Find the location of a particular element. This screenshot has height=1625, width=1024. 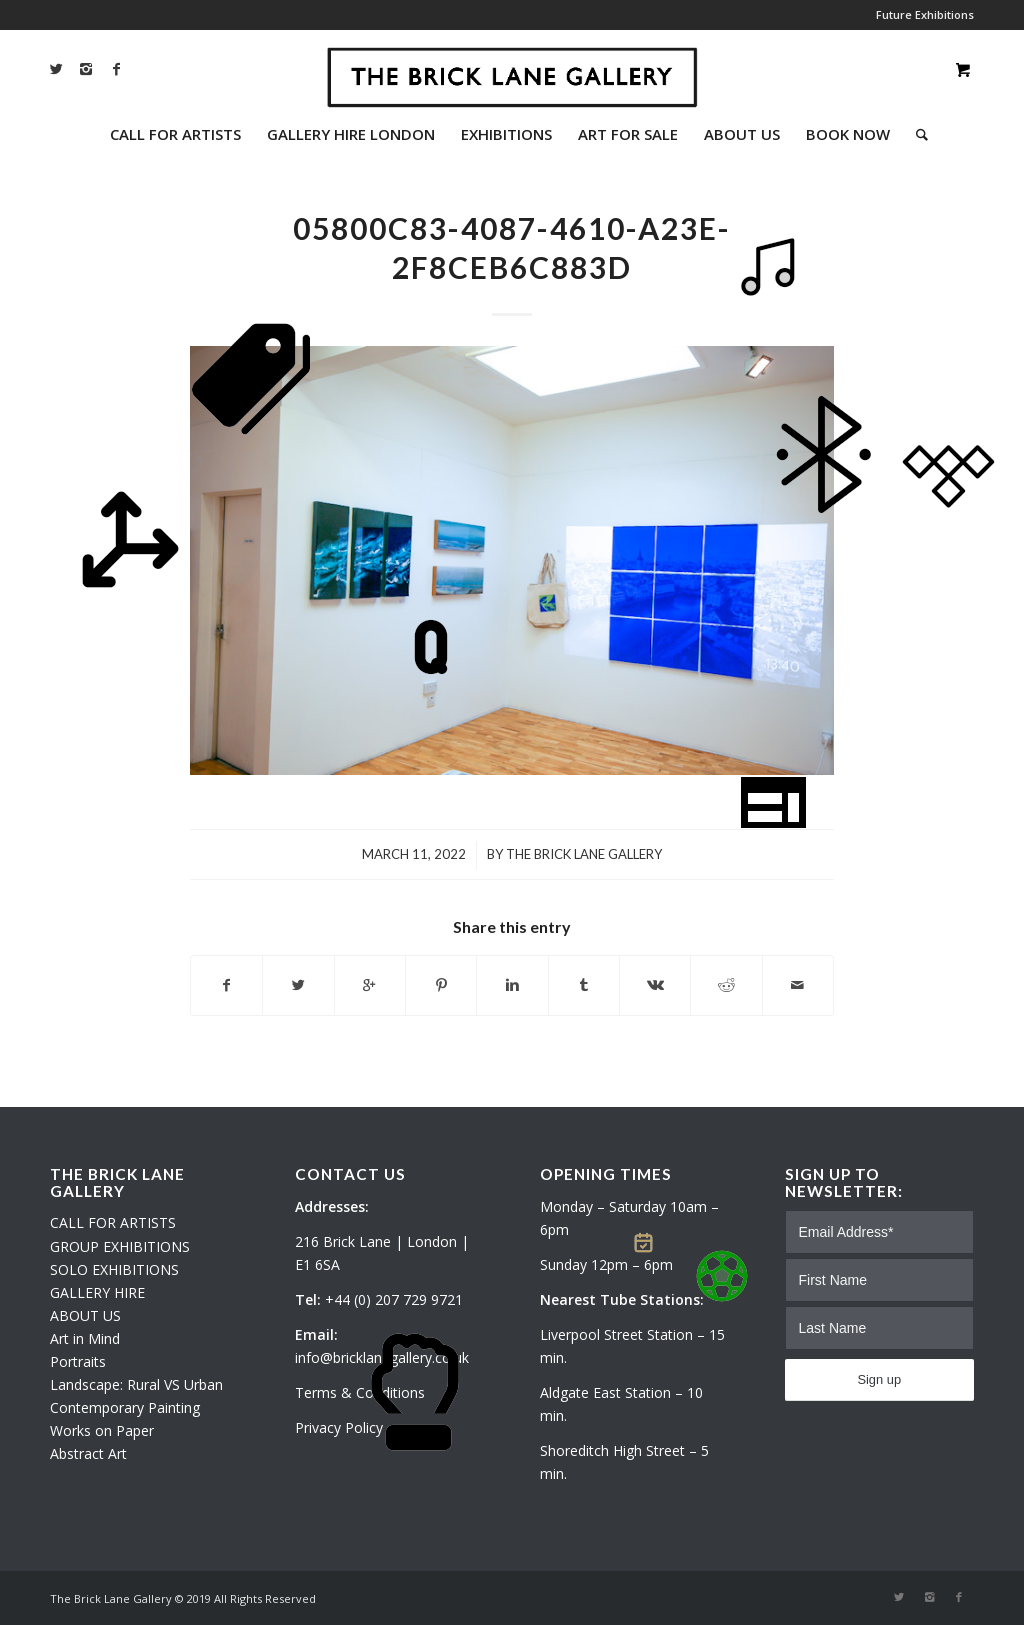

view or manage tags is located at coordinates (251, 379).